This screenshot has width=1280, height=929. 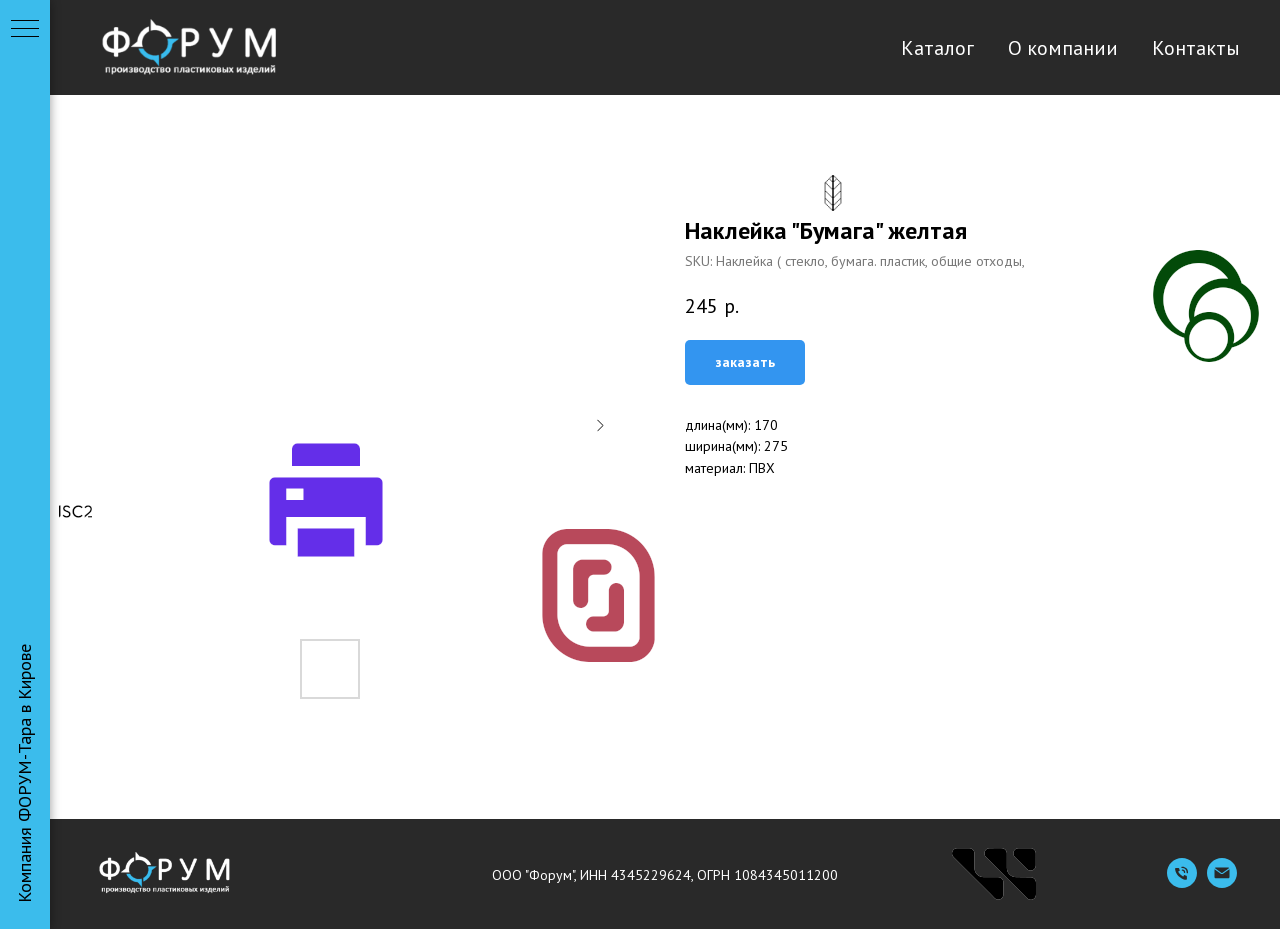 What do you see at coordinates (833, 193) in the screenshot?
I see `folium mapping library logo` at bounding box center [833, 193].